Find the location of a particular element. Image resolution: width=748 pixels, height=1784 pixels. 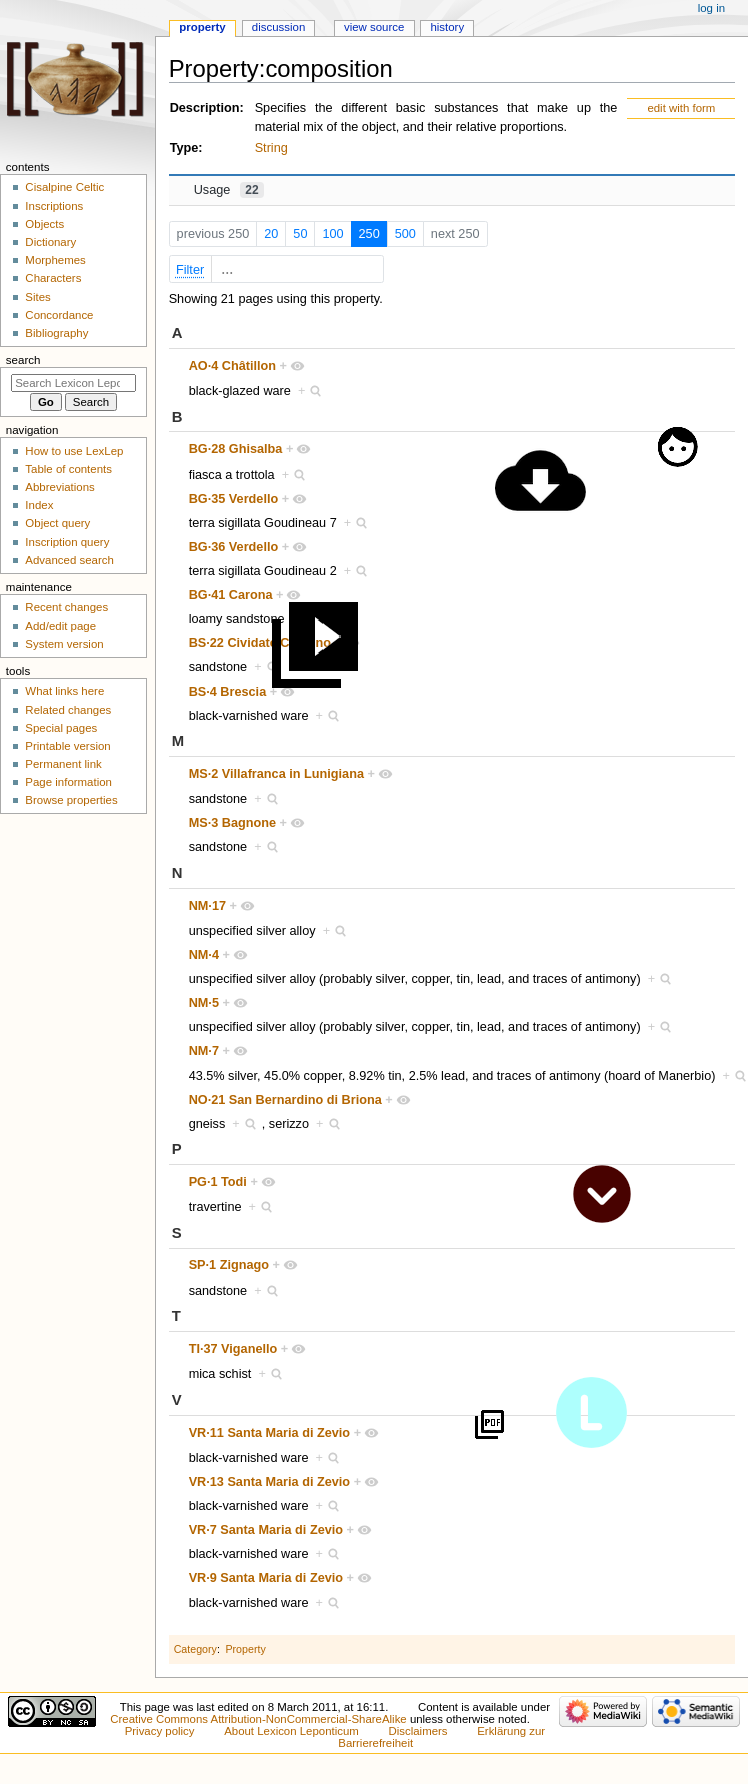

download file from cloud storage is located at coordinates (540, 480).